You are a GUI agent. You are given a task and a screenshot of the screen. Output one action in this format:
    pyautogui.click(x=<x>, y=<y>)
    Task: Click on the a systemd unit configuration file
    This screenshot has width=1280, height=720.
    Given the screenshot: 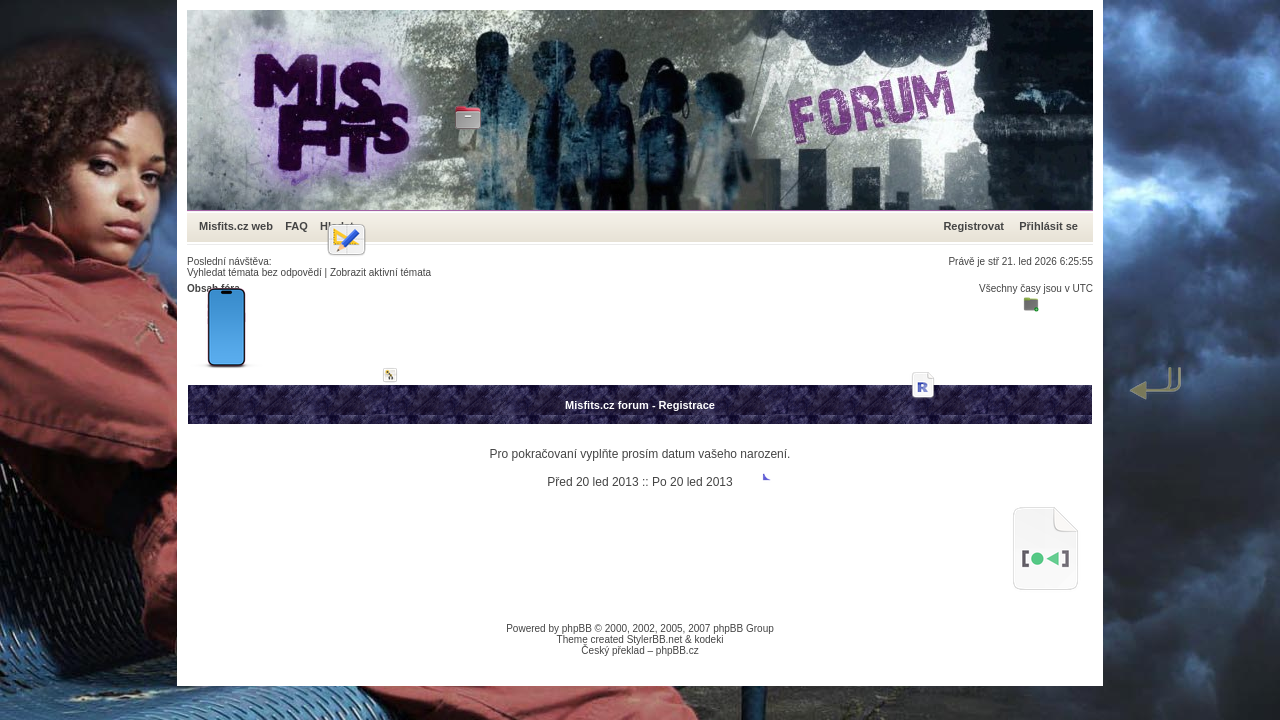 What is the action you would take?
    pyautogui.click(x=1045, y=548)
    